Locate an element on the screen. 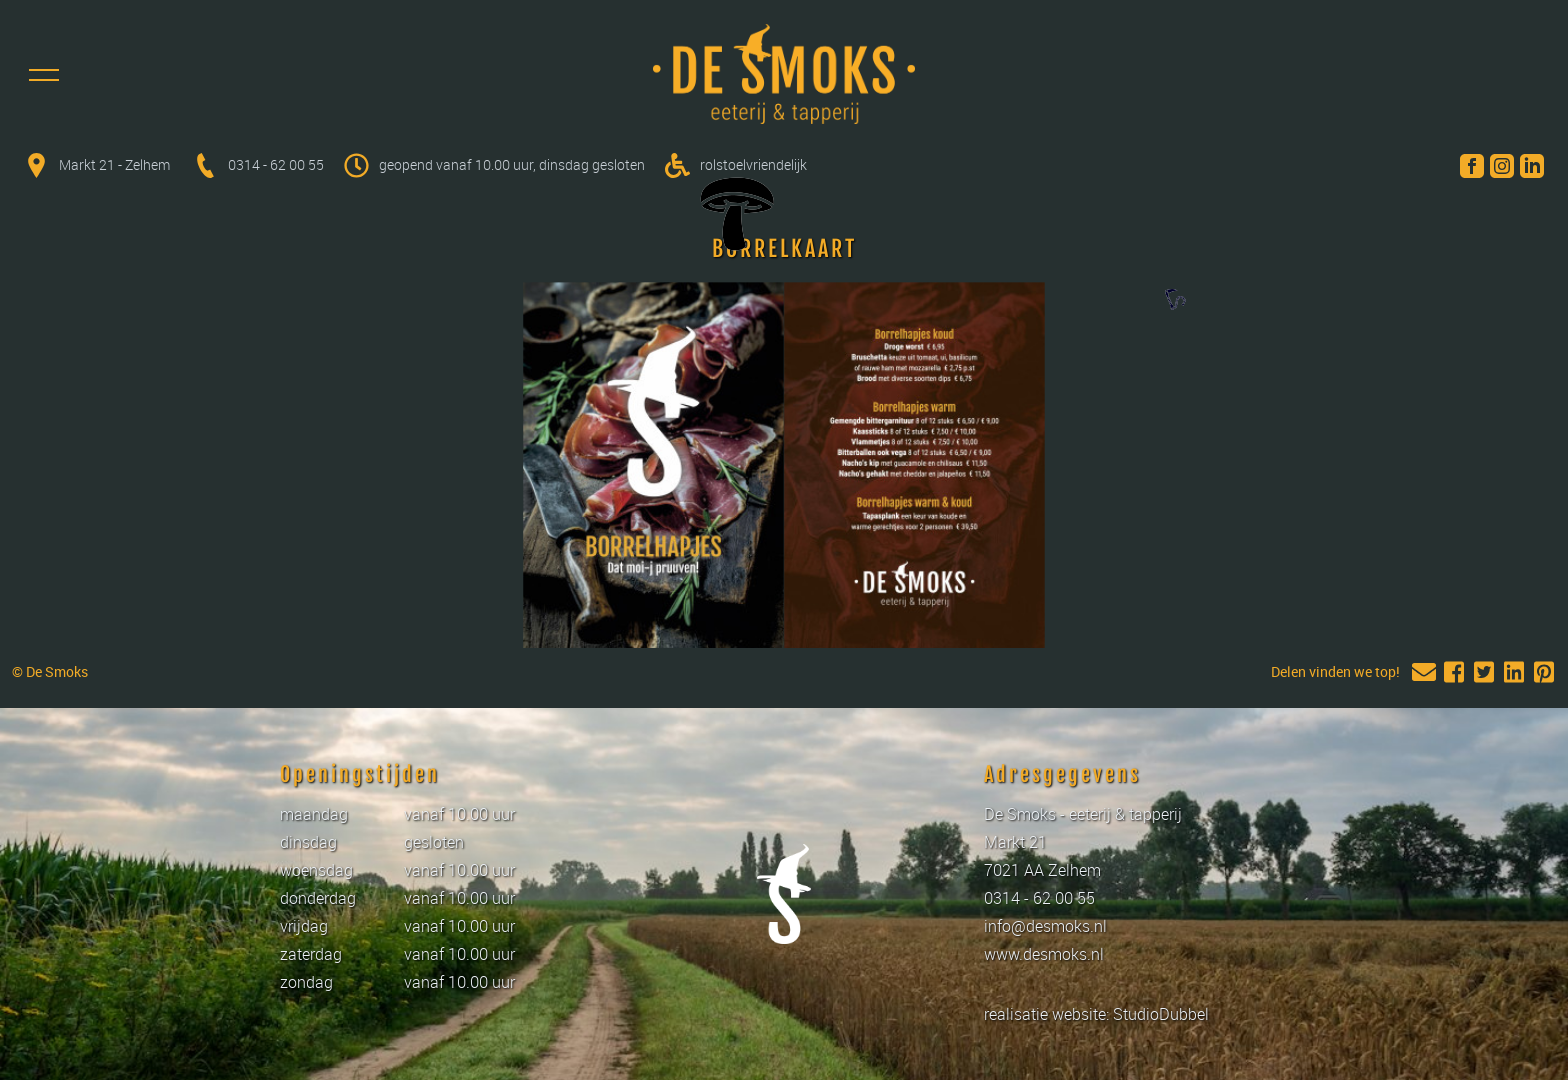  select kusarigama weapon in game inventory is located at coordinates (1175, 299).